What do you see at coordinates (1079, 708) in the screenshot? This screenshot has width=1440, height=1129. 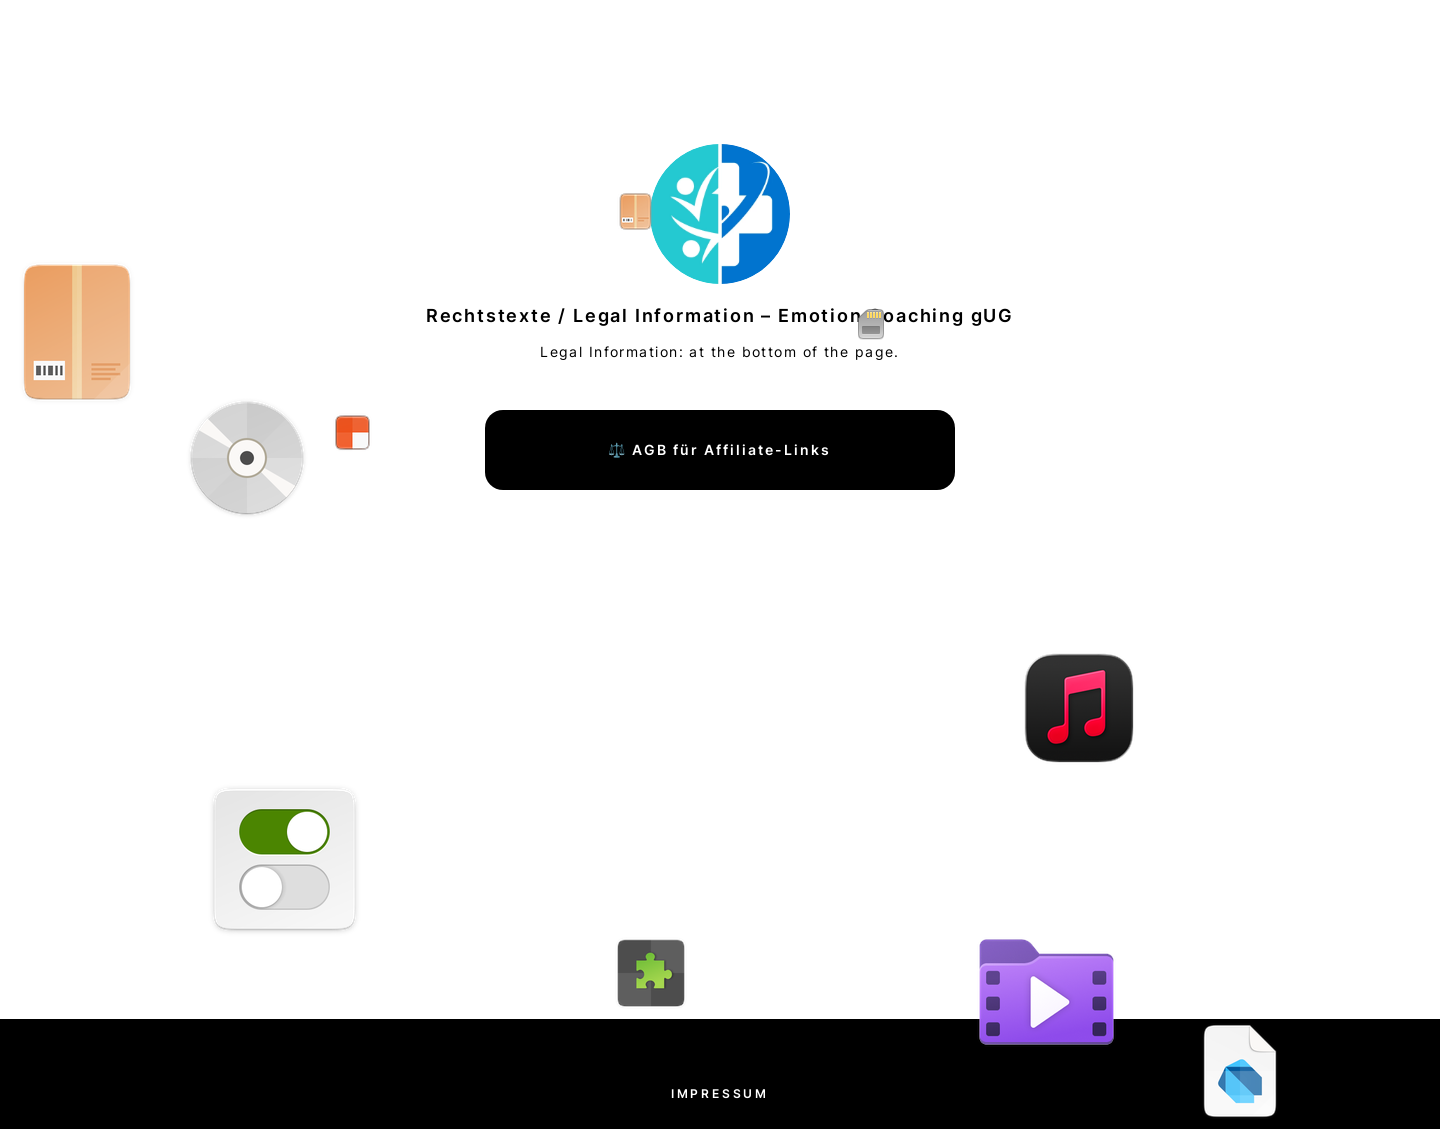 I see `open the Apple Music app` at bounding box center [1079, 708].